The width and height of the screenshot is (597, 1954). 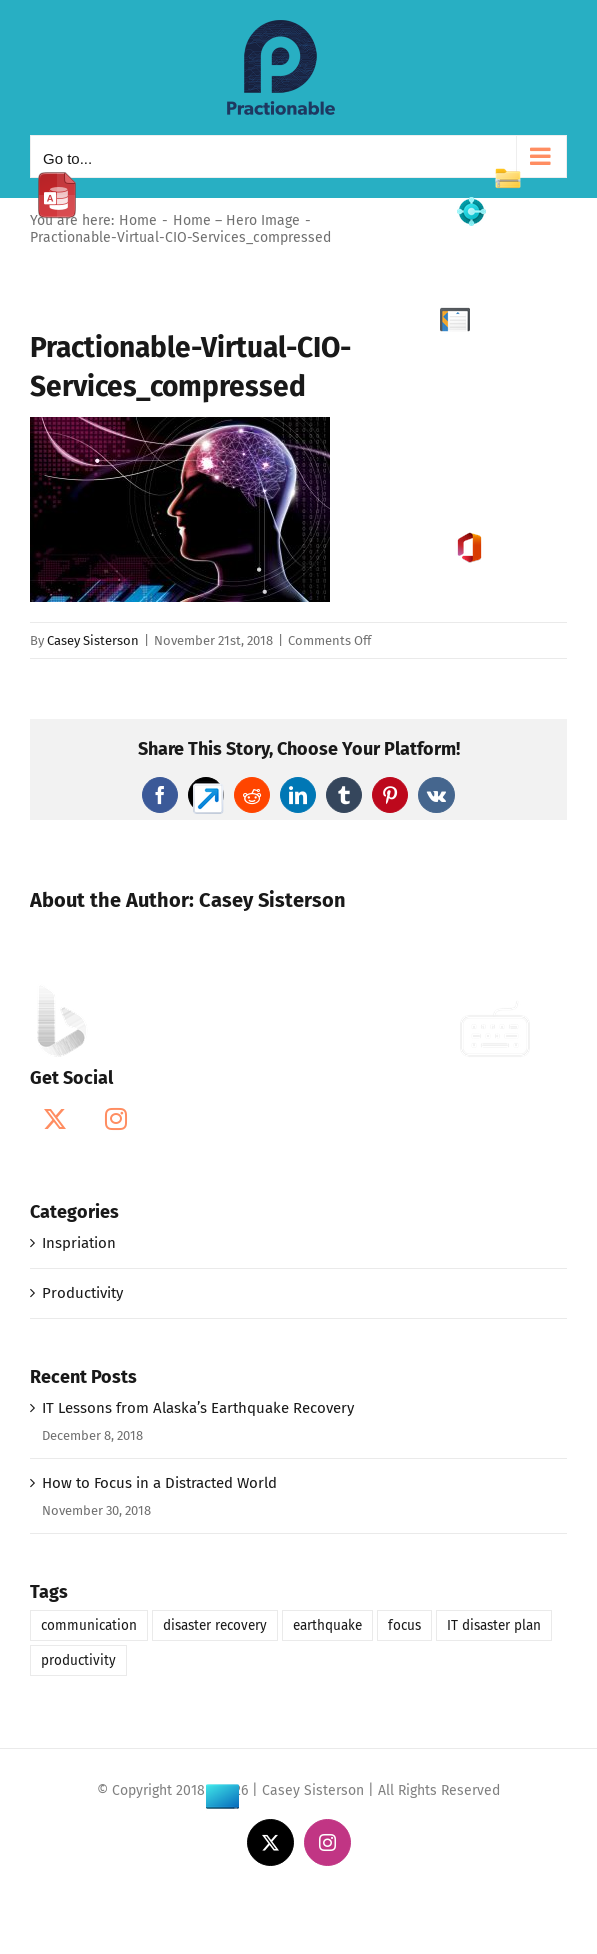 What do you see at coordinates (232, 775) in the screenshot?
I see `indicates this item is a shortcut to another file or application` at bounding box center [232, 775].